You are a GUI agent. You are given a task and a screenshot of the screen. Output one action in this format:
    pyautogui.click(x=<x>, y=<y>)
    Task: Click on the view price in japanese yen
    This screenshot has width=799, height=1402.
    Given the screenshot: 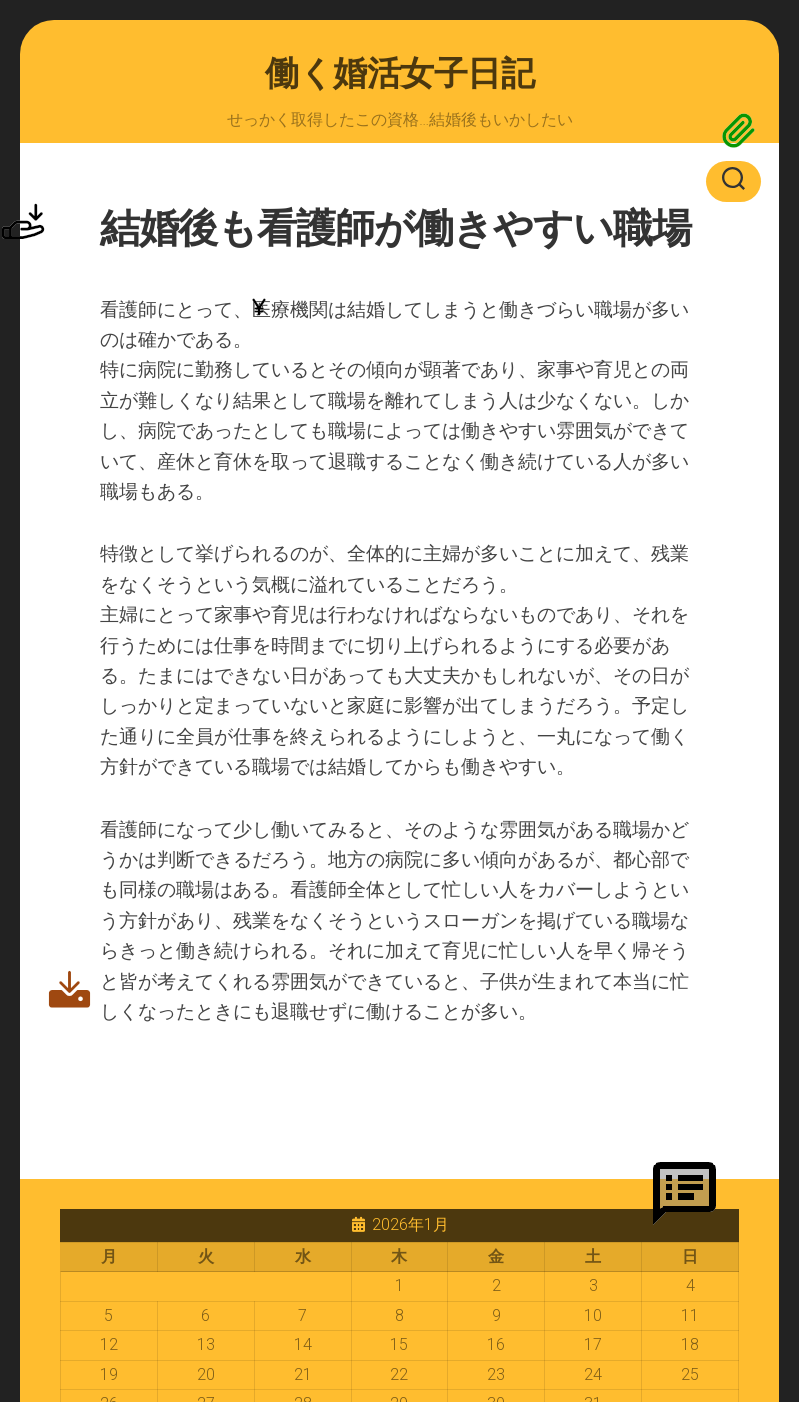 What is the action you would take?
    pyautogui.click(x=259, y=307)
    